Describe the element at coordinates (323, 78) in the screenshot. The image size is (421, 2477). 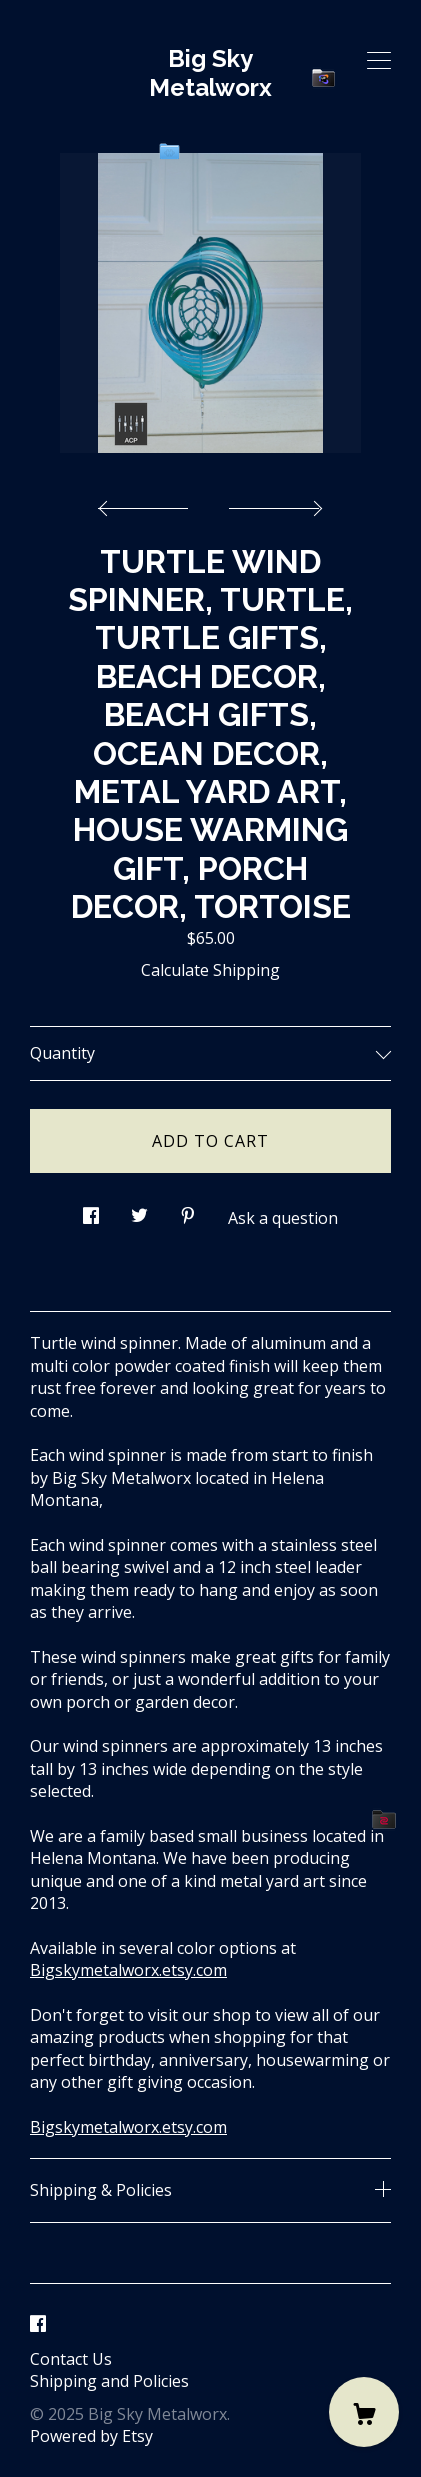
I see `open jetbrains upsource project folder` at that location.